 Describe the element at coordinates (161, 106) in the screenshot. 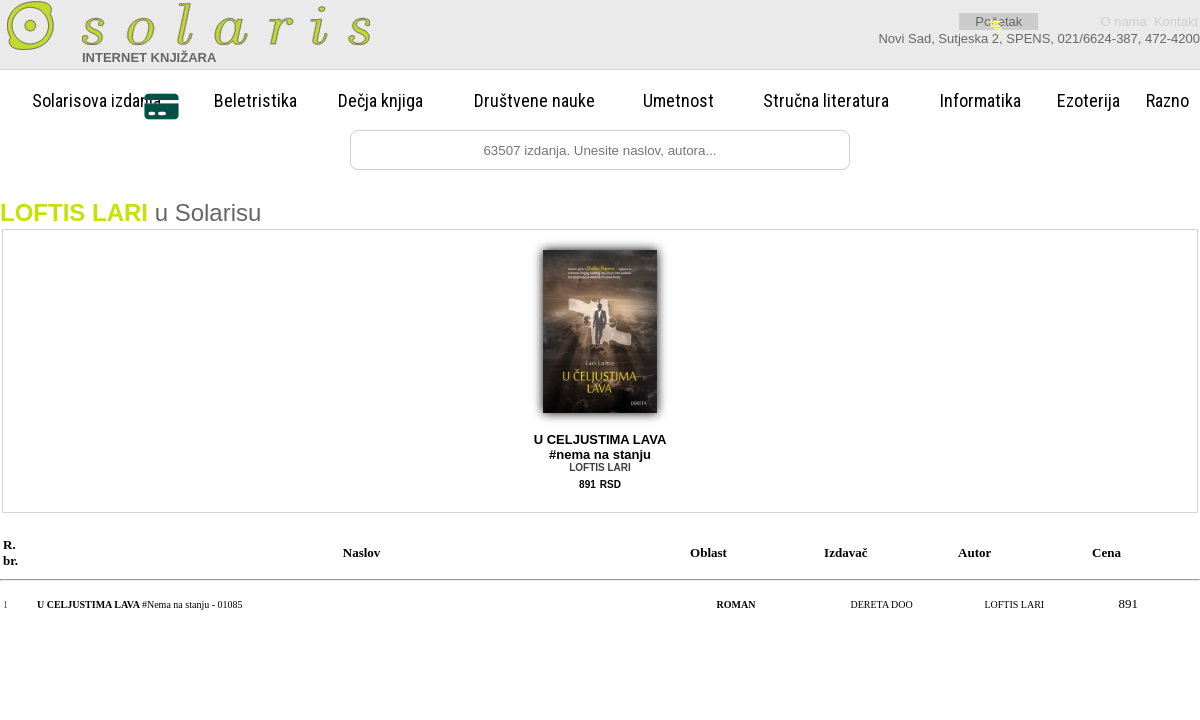

I see `manage your payment methods` at that location.